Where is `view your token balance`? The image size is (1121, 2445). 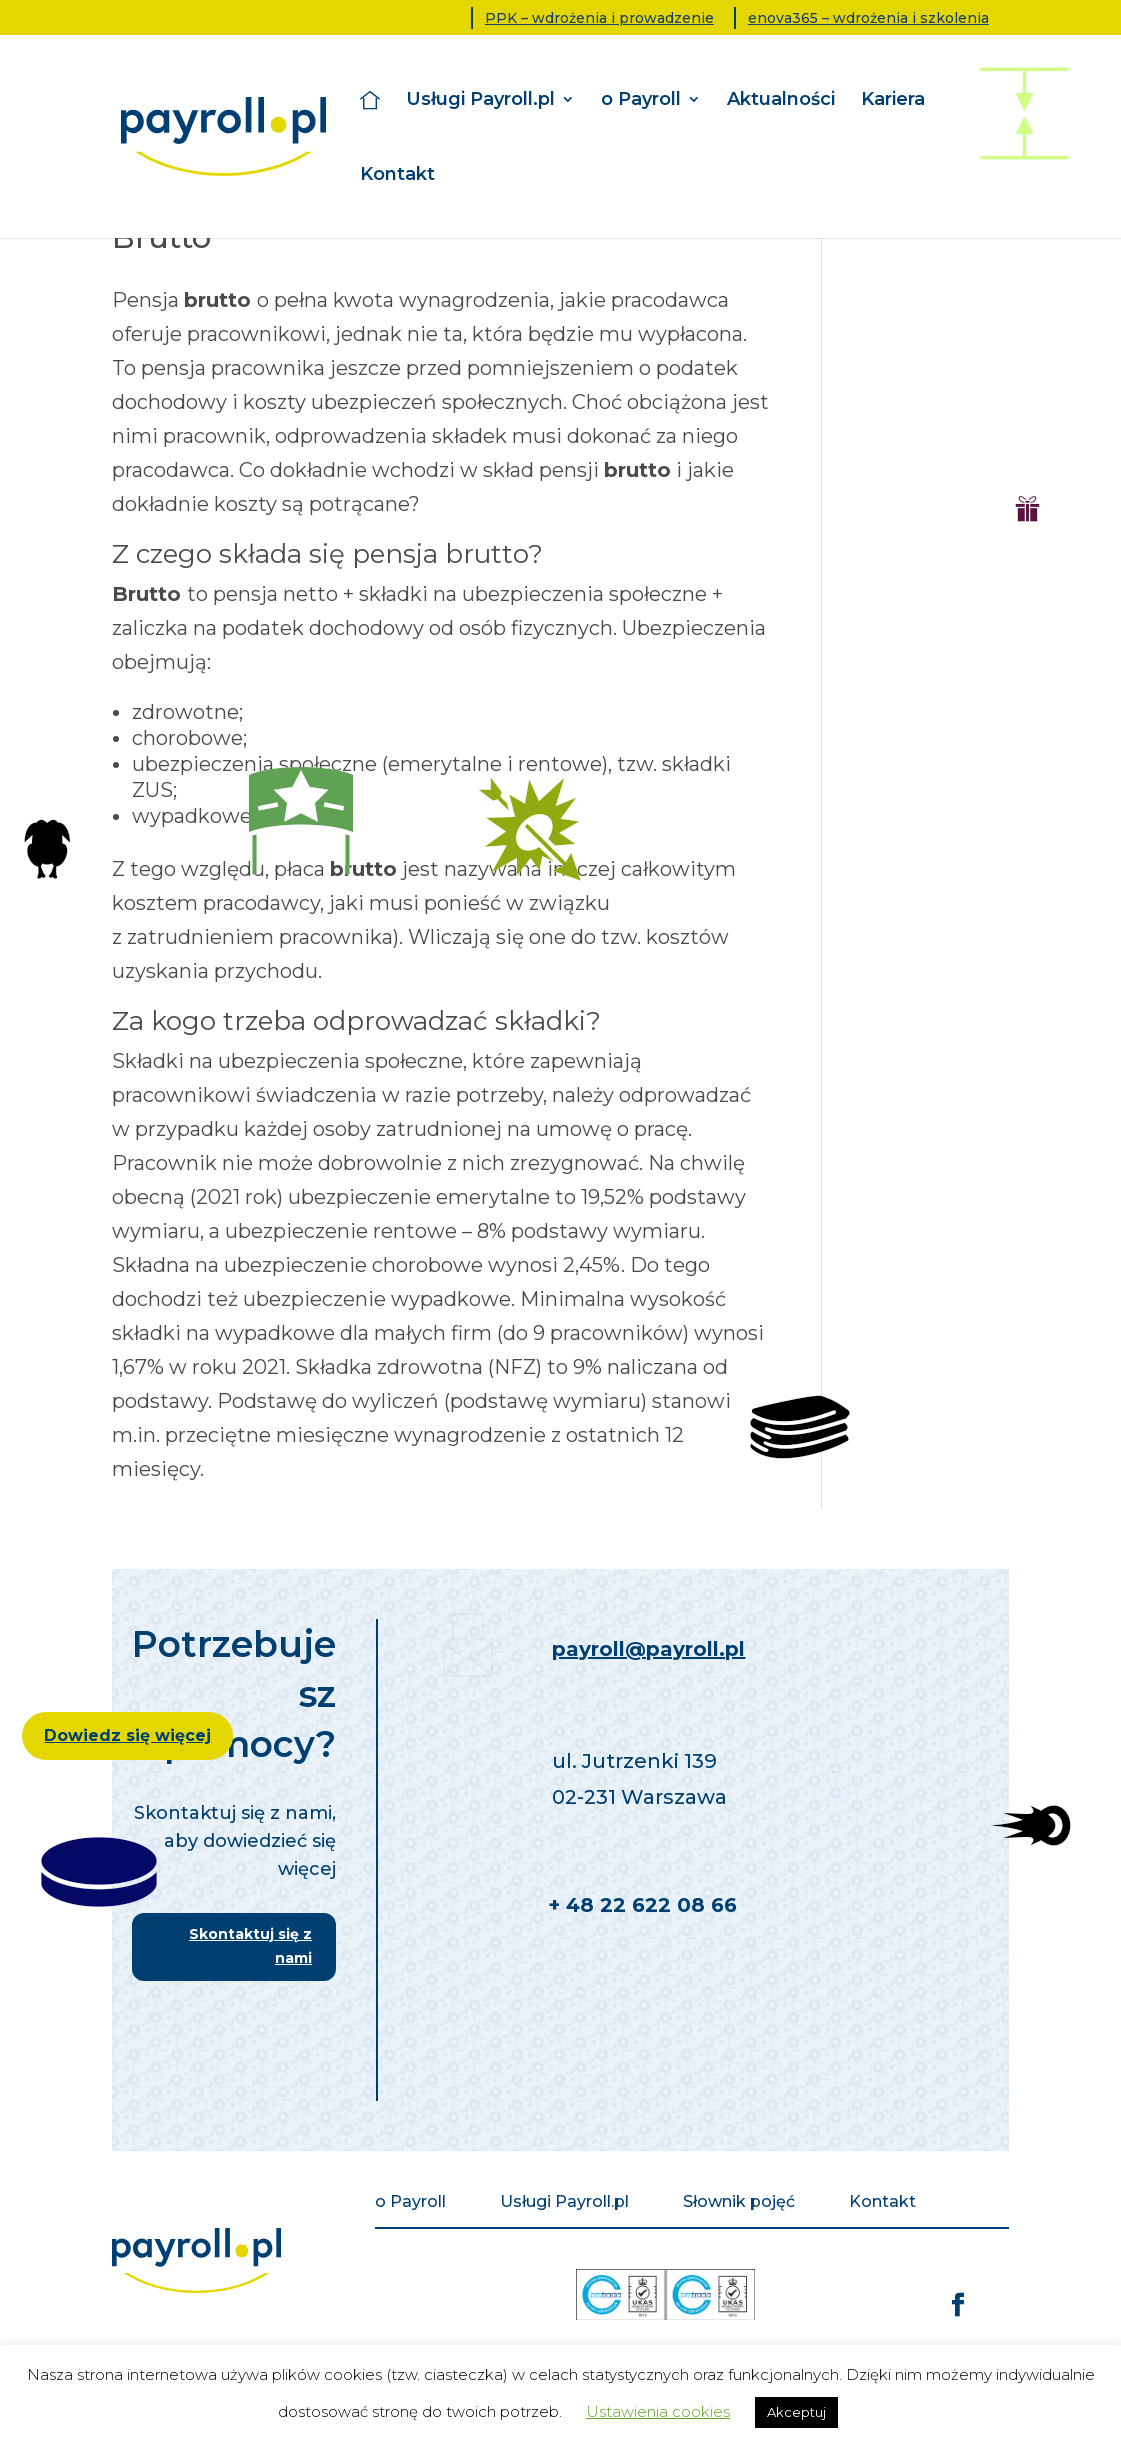 view your token balance is located at coordinates (99, 1872).